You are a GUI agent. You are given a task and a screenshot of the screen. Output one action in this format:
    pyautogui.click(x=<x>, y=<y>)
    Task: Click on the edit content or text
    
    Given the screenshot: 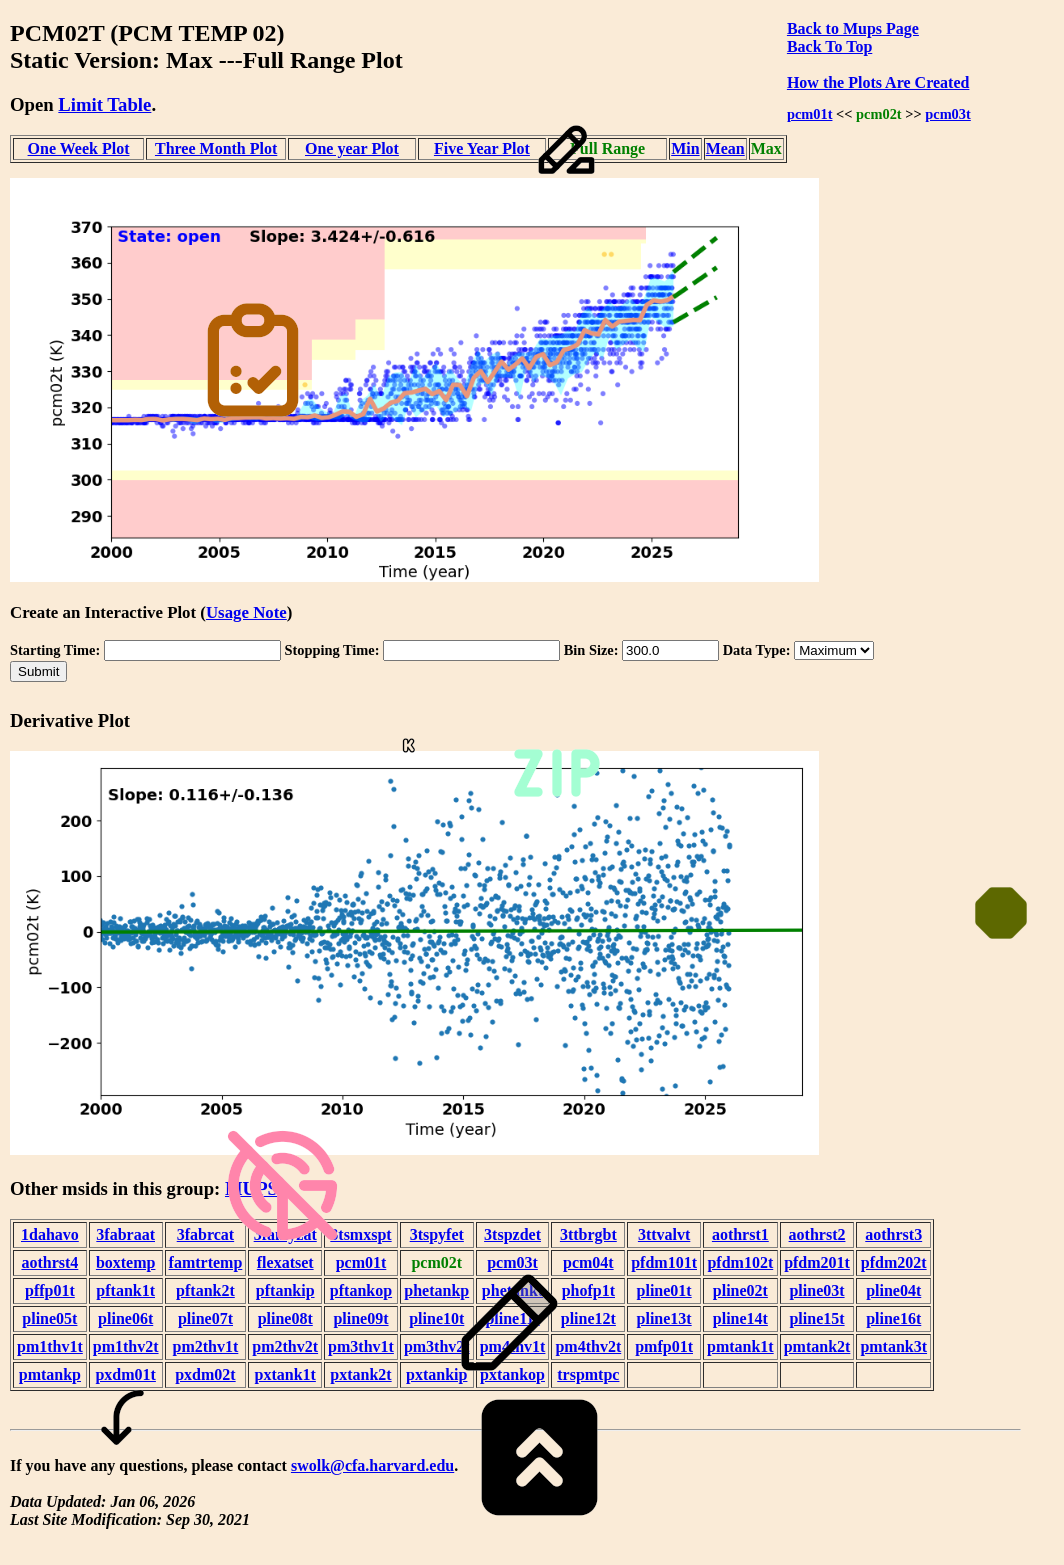 What is the action you would take?
    pyautogui.click(x=507, y=1324)
    